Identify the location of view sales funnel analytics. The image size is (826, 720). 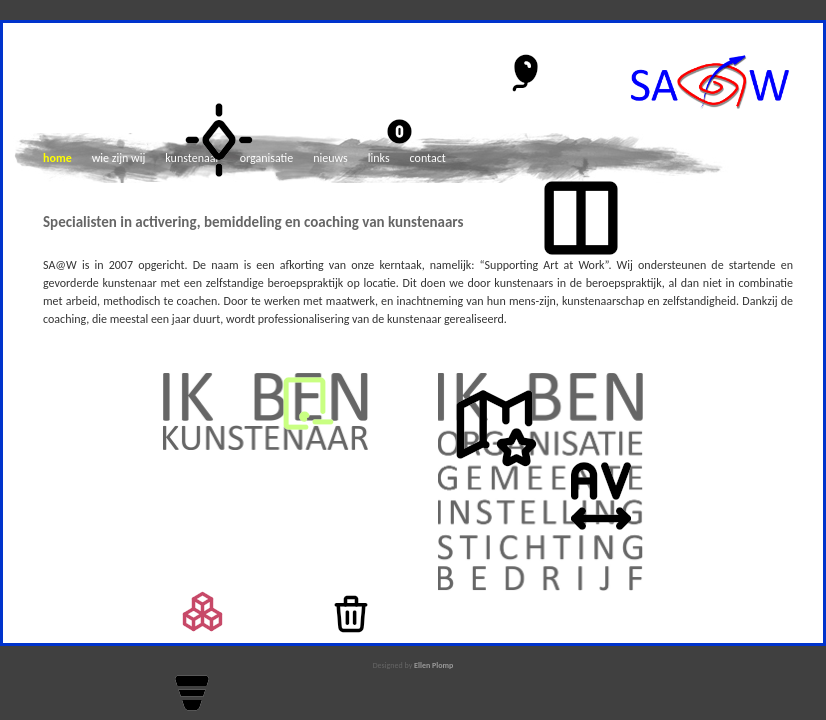
(192, 693).